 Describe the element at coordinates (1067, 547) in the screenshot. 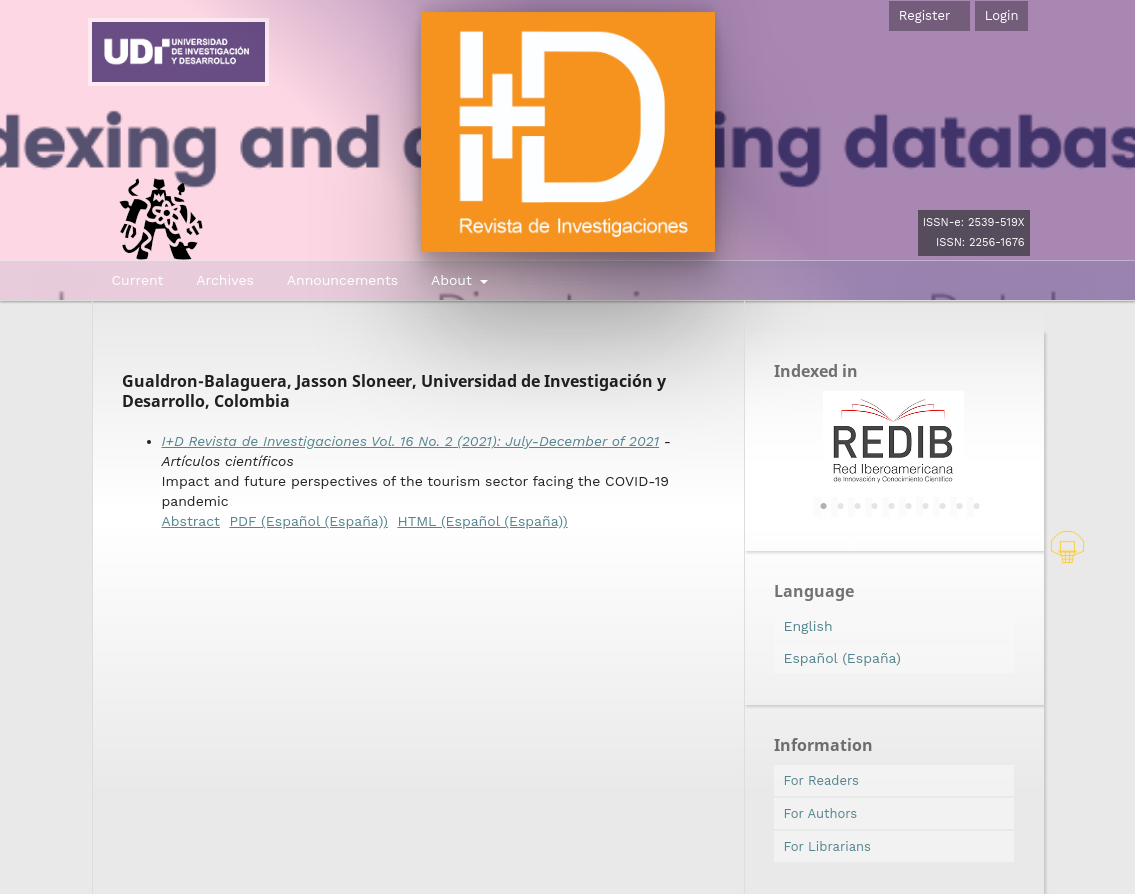

I see `access basketball game or sports section` at that location.